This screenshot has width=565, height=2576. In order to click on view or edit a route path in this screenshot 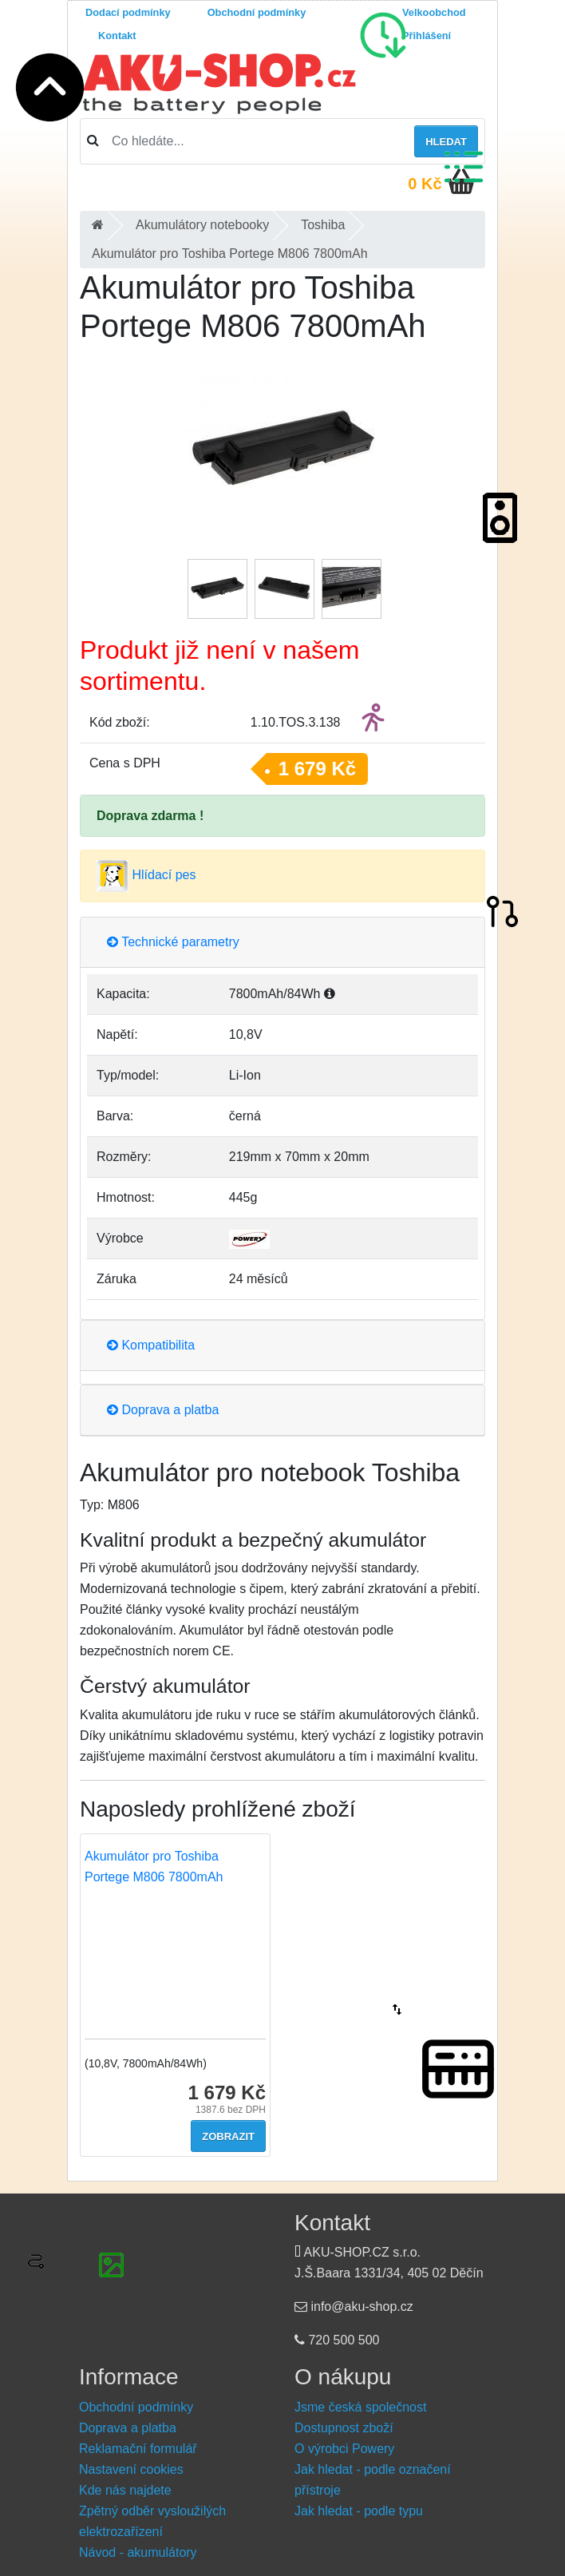, I will do `click(36, 2261)`.